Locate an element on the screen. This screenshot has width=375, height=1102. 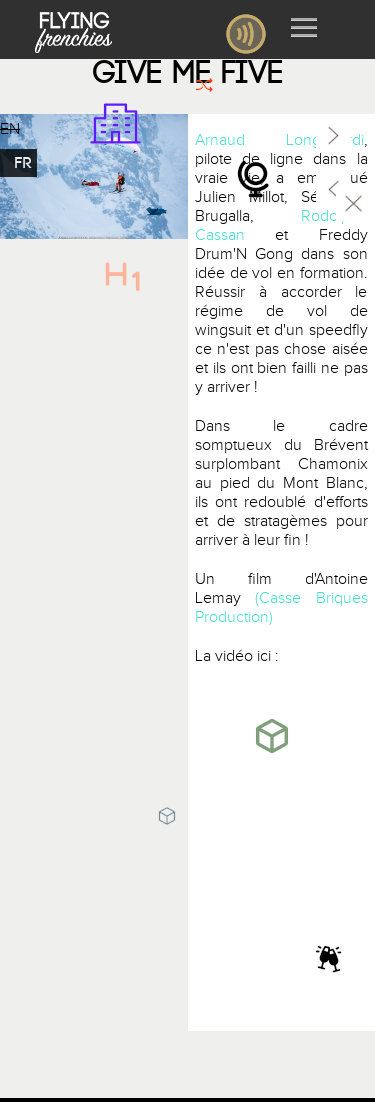
shuffle or randomize playback order is located at coordinates (204, 85).